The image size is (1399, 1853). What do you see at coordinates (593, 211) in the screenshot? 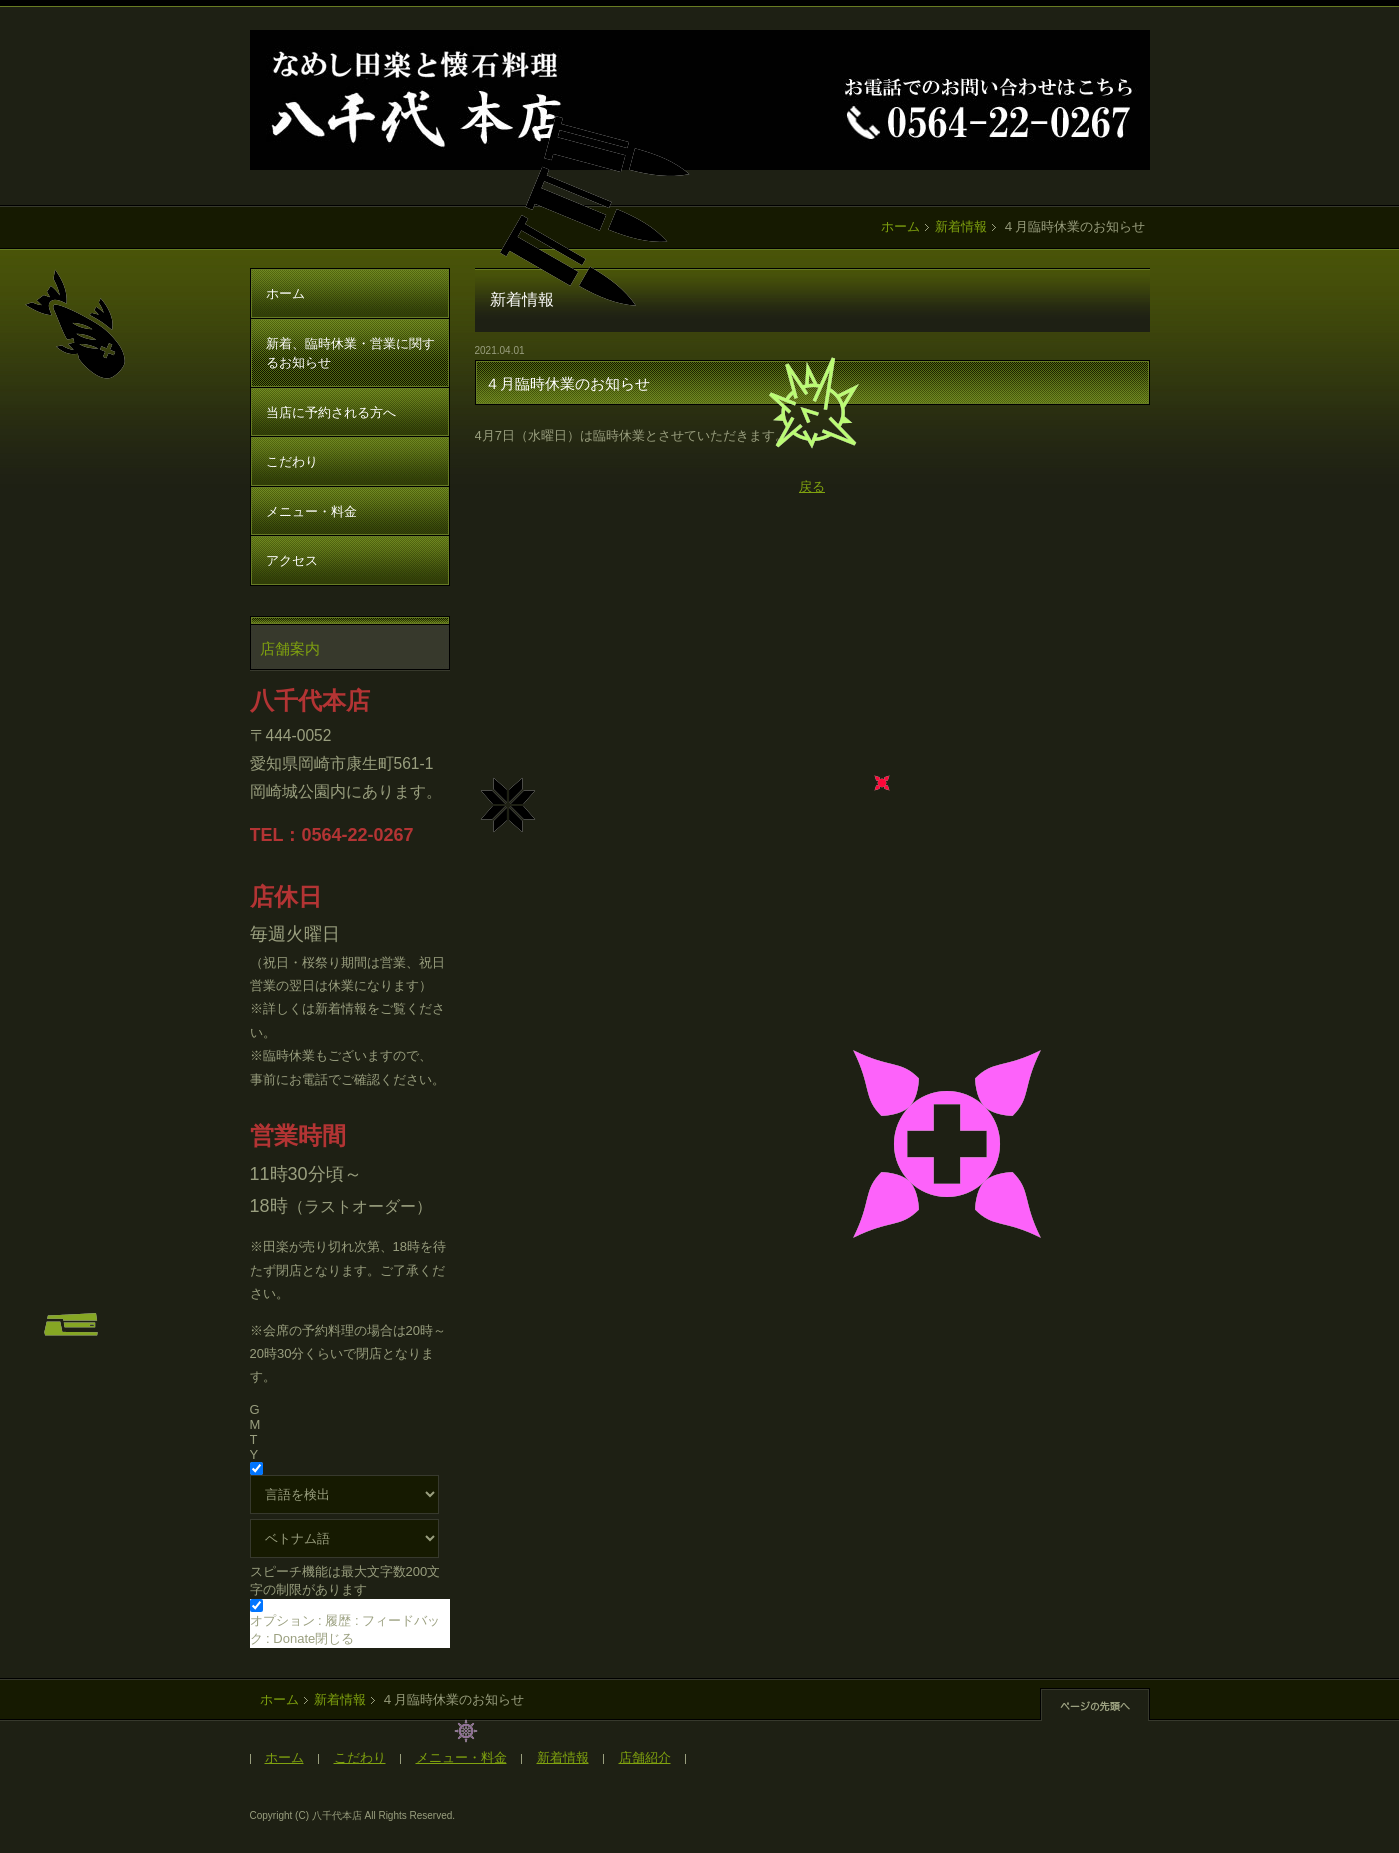
I see `ammunition or bullet inventory indicator` at bounding box center [593, 211].